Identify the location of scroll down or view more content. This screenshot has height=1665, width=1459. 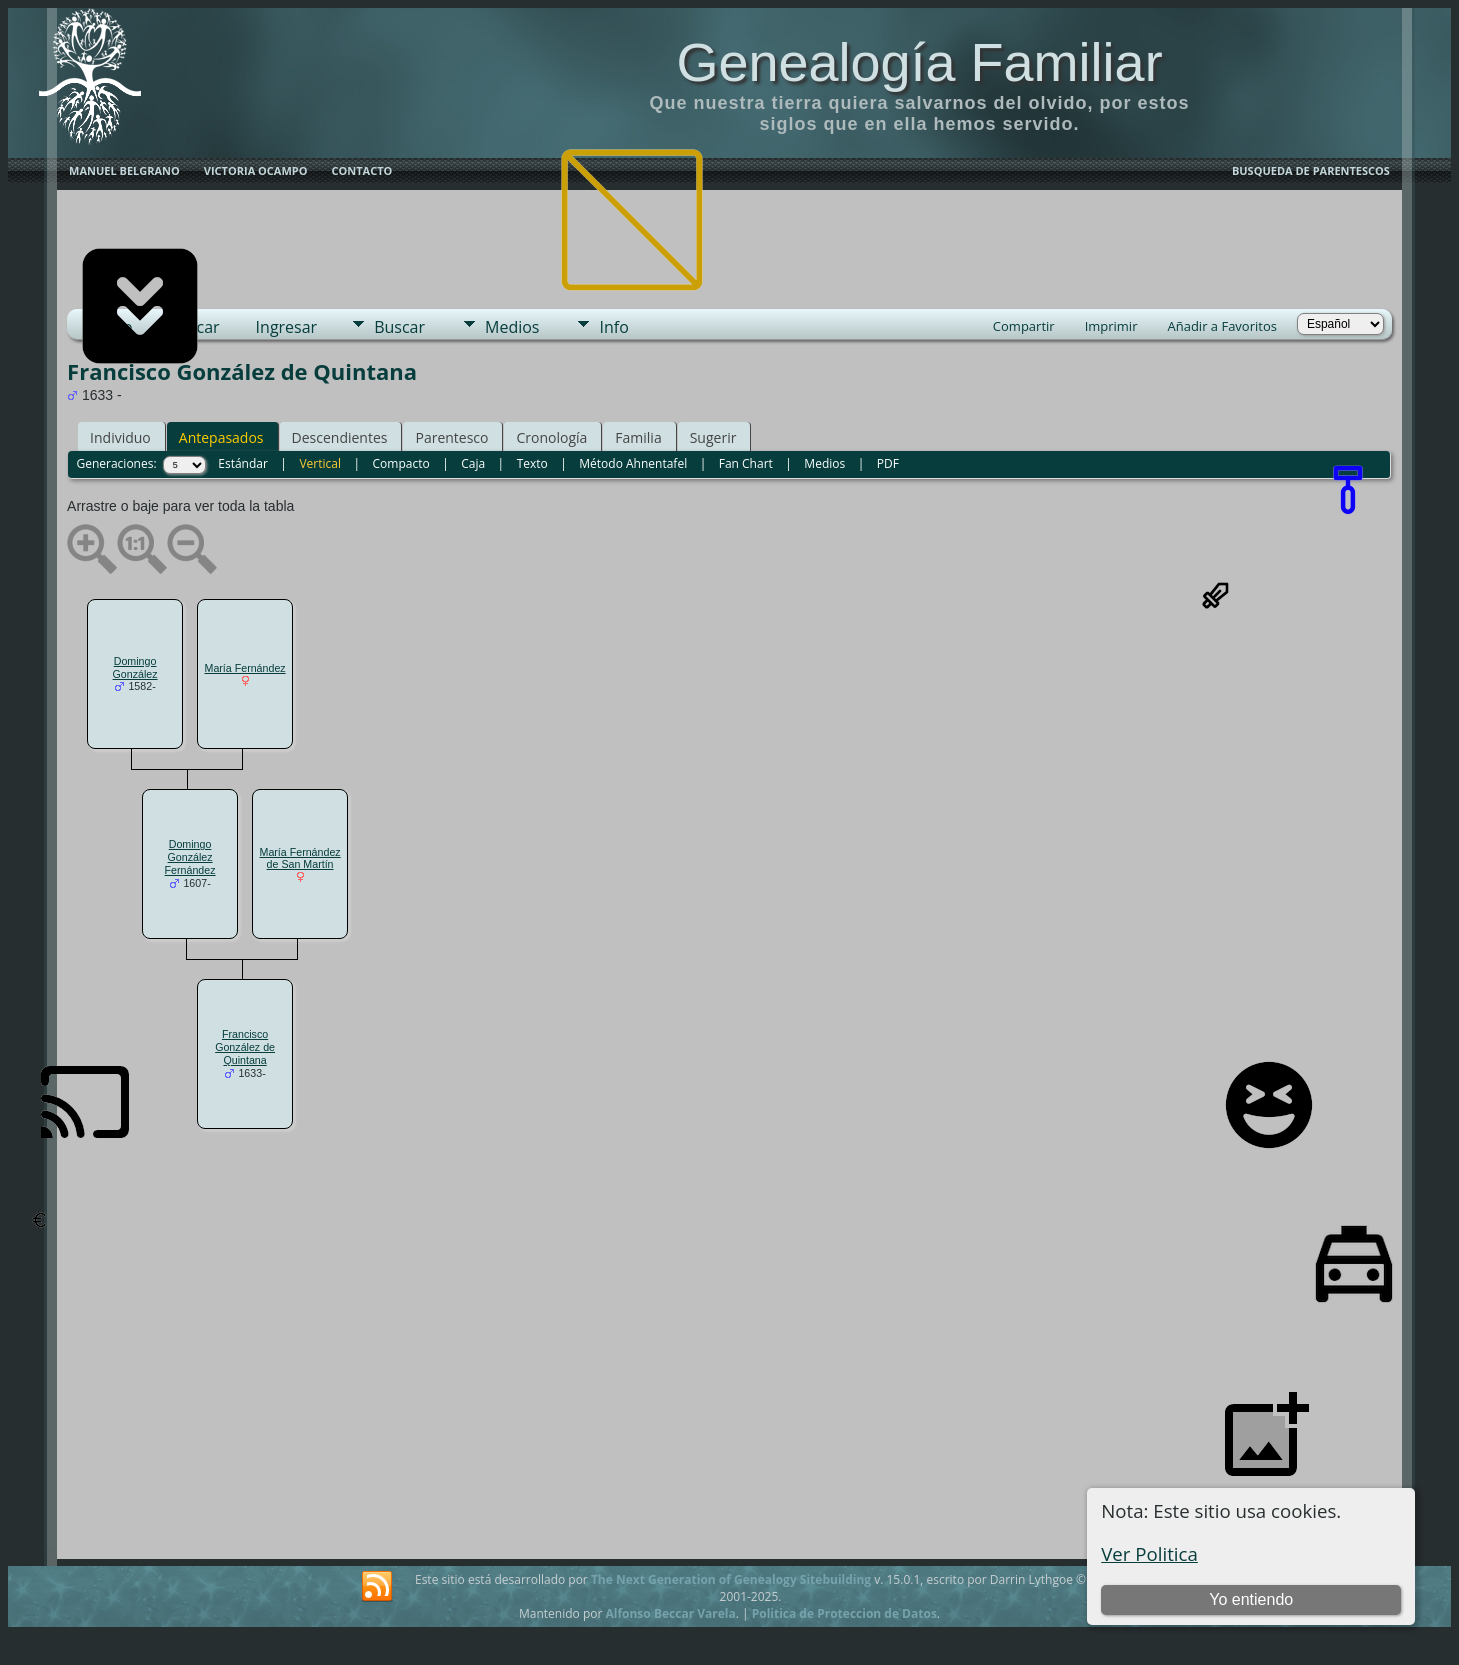
(140, 306).